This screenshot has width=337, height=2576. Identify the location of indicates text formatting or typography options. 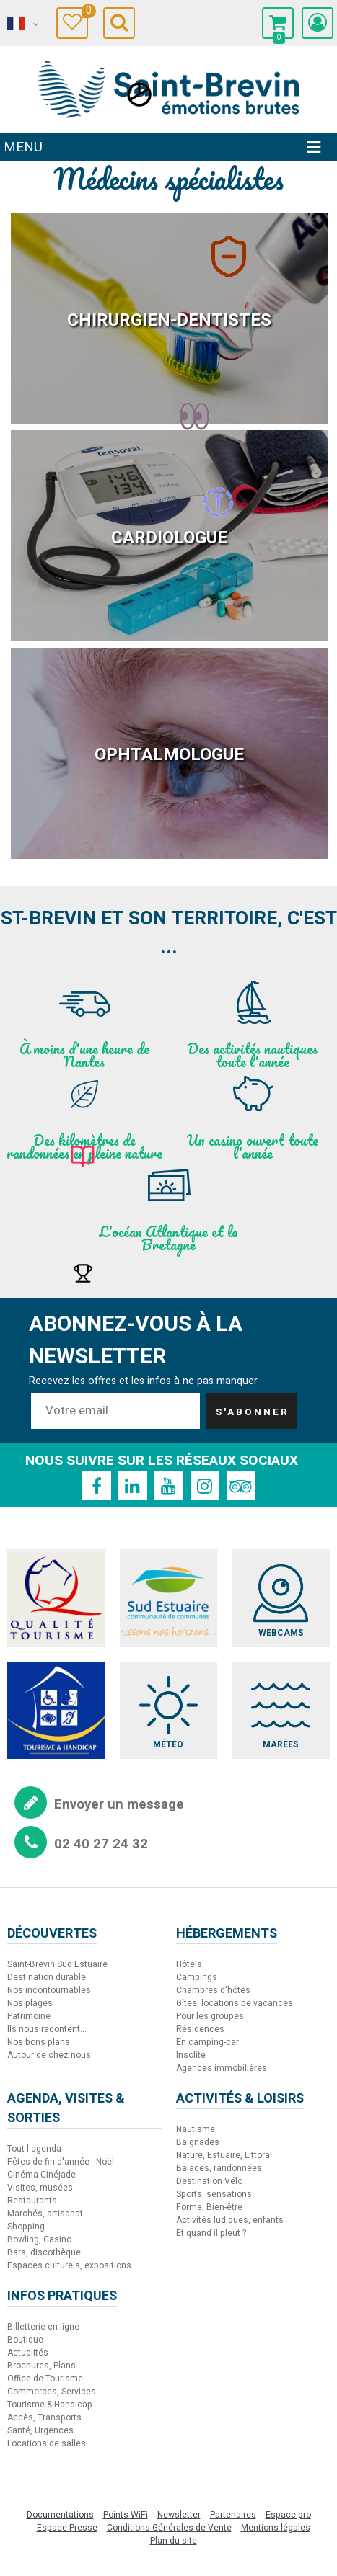
(218, 502).